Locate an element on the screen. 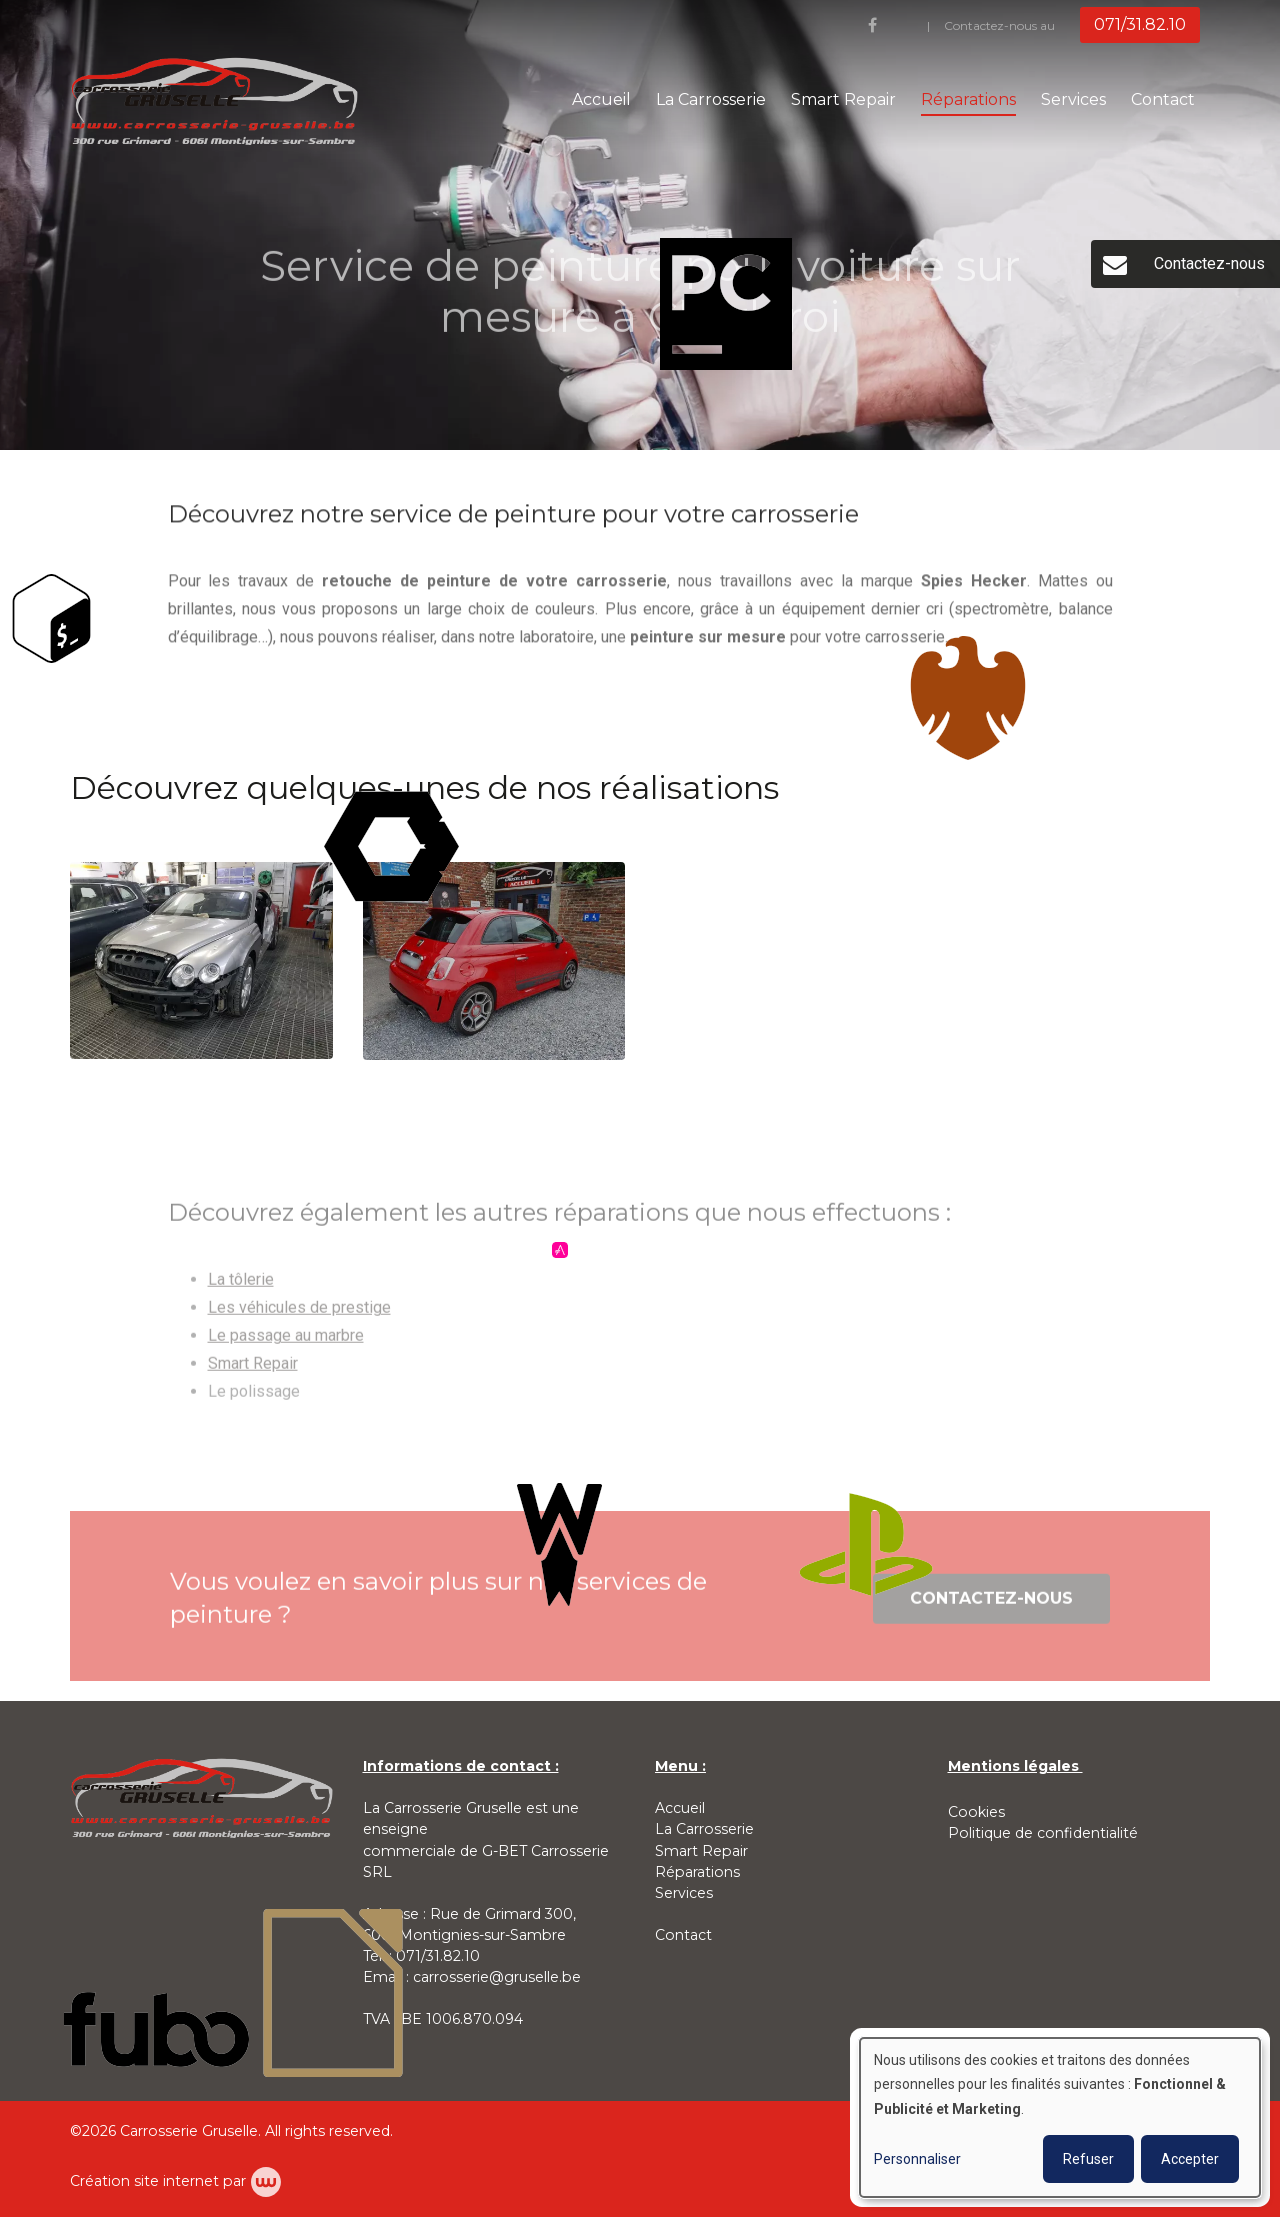  asciidoctor documentation tool logo is located at coordinates (560, 1250).